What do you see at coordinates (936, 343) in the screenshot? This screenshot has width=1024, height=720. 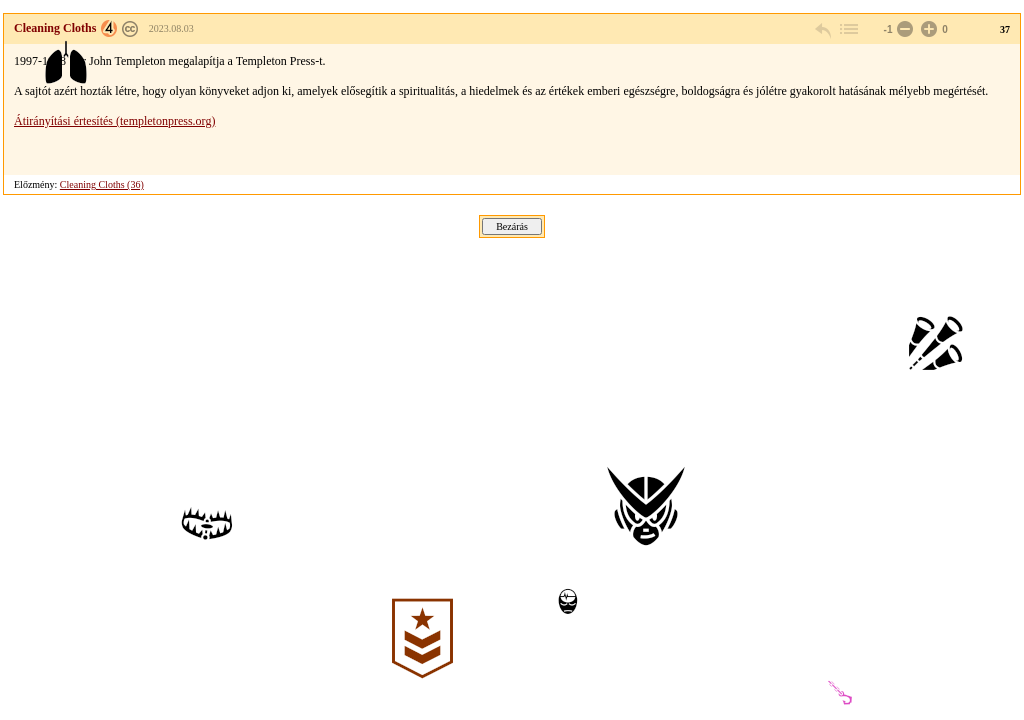 I see `play sound effects or celebration audio` at bounding box center [936, 343].